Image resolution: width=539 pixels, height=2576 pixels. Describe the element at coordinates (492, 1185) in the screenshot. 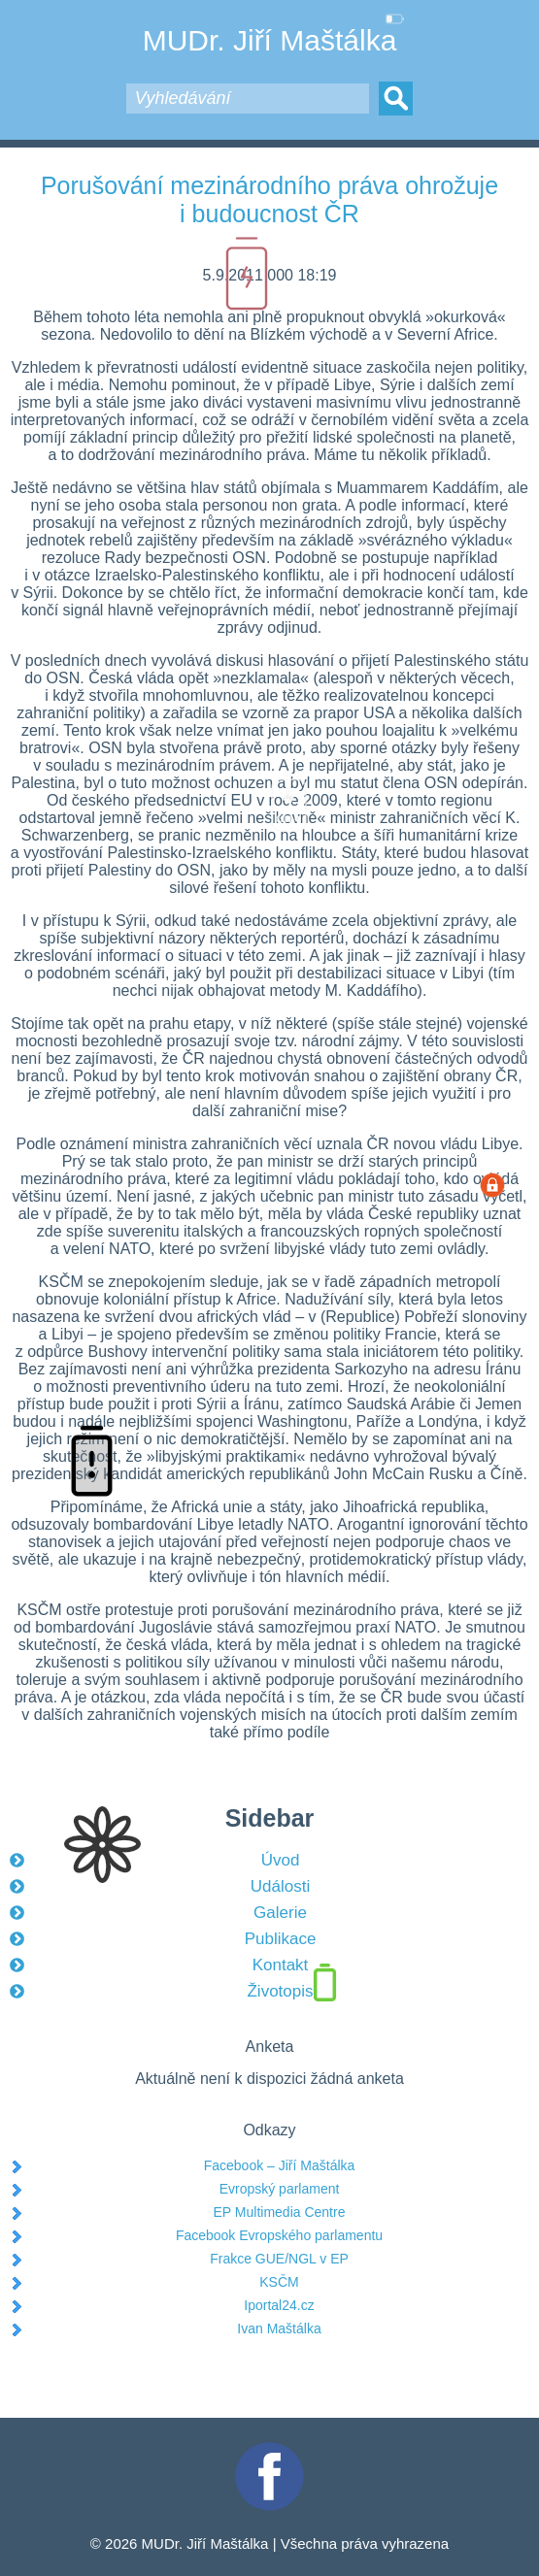

I see `access screen lock or security settings` at that location.